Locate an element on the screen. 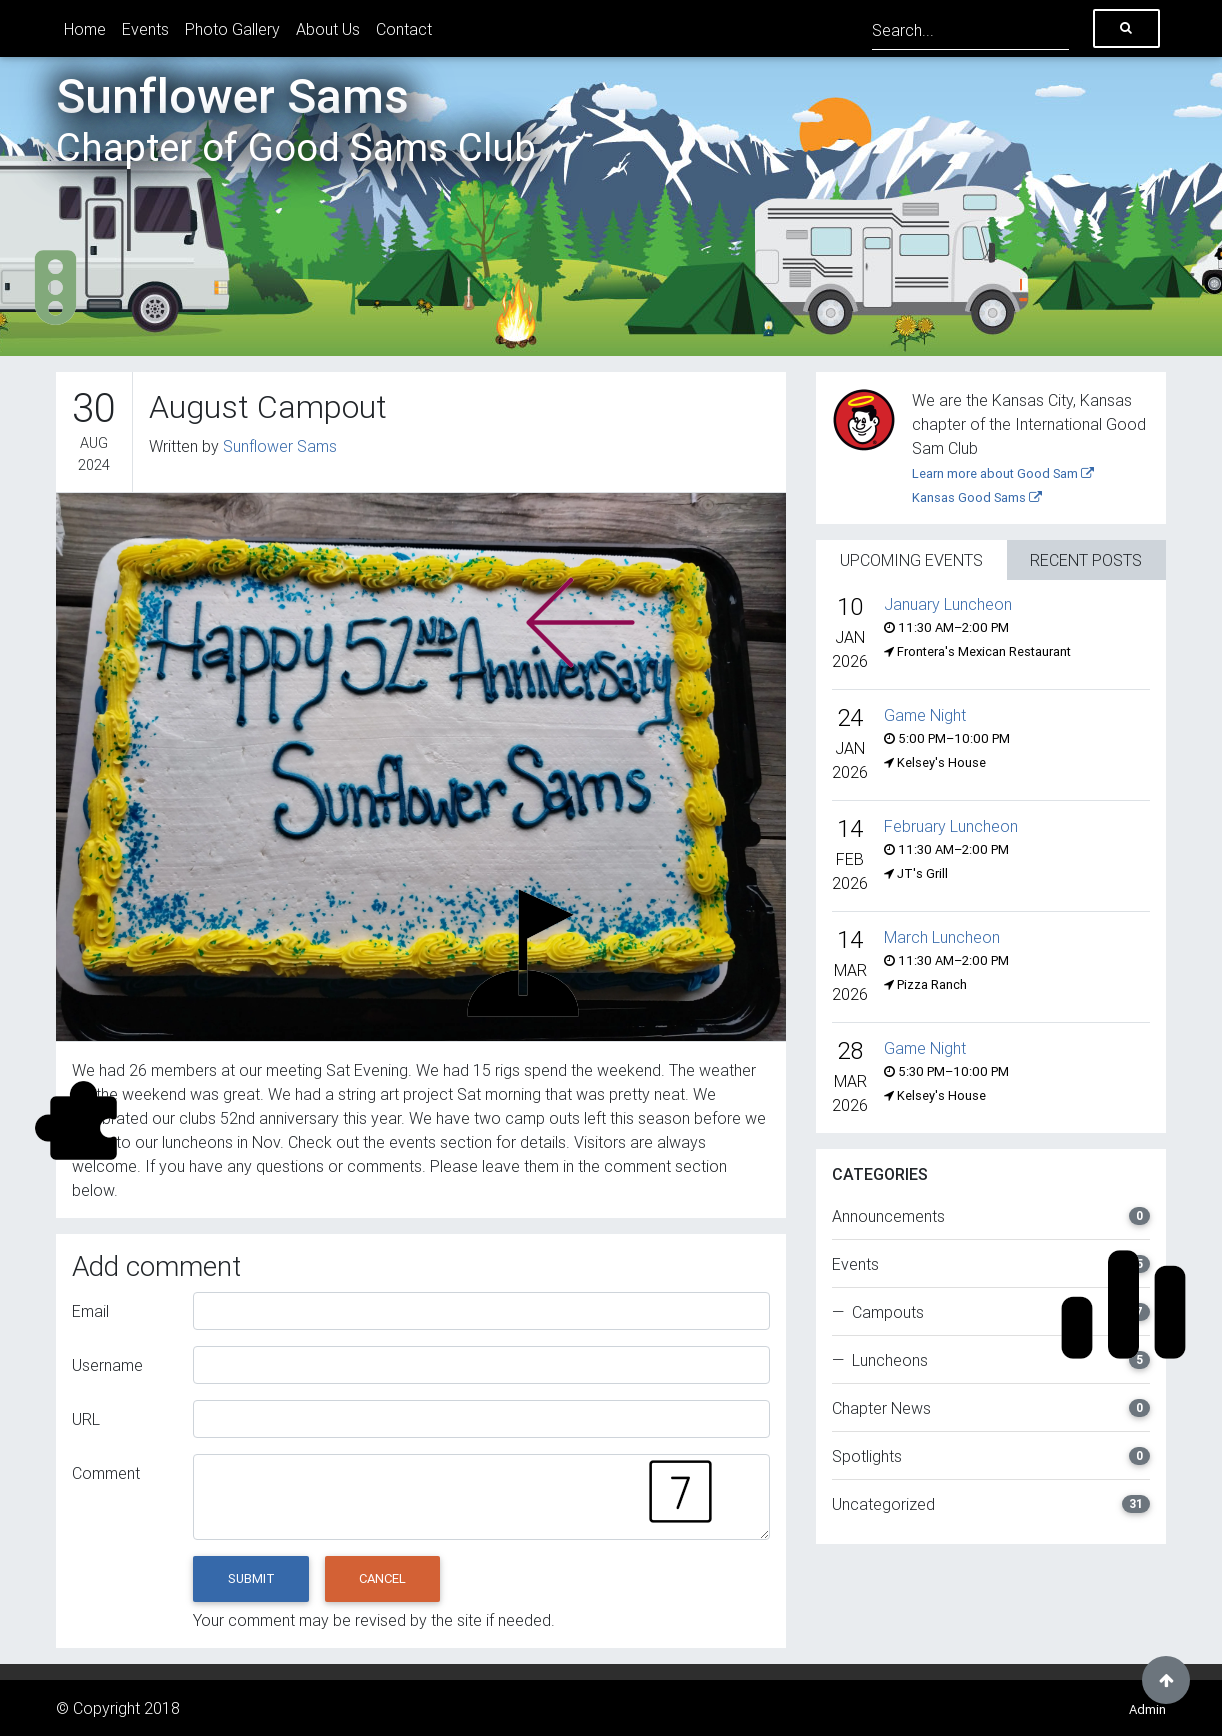  view golf course or club information is located at coordinates (523, 953).